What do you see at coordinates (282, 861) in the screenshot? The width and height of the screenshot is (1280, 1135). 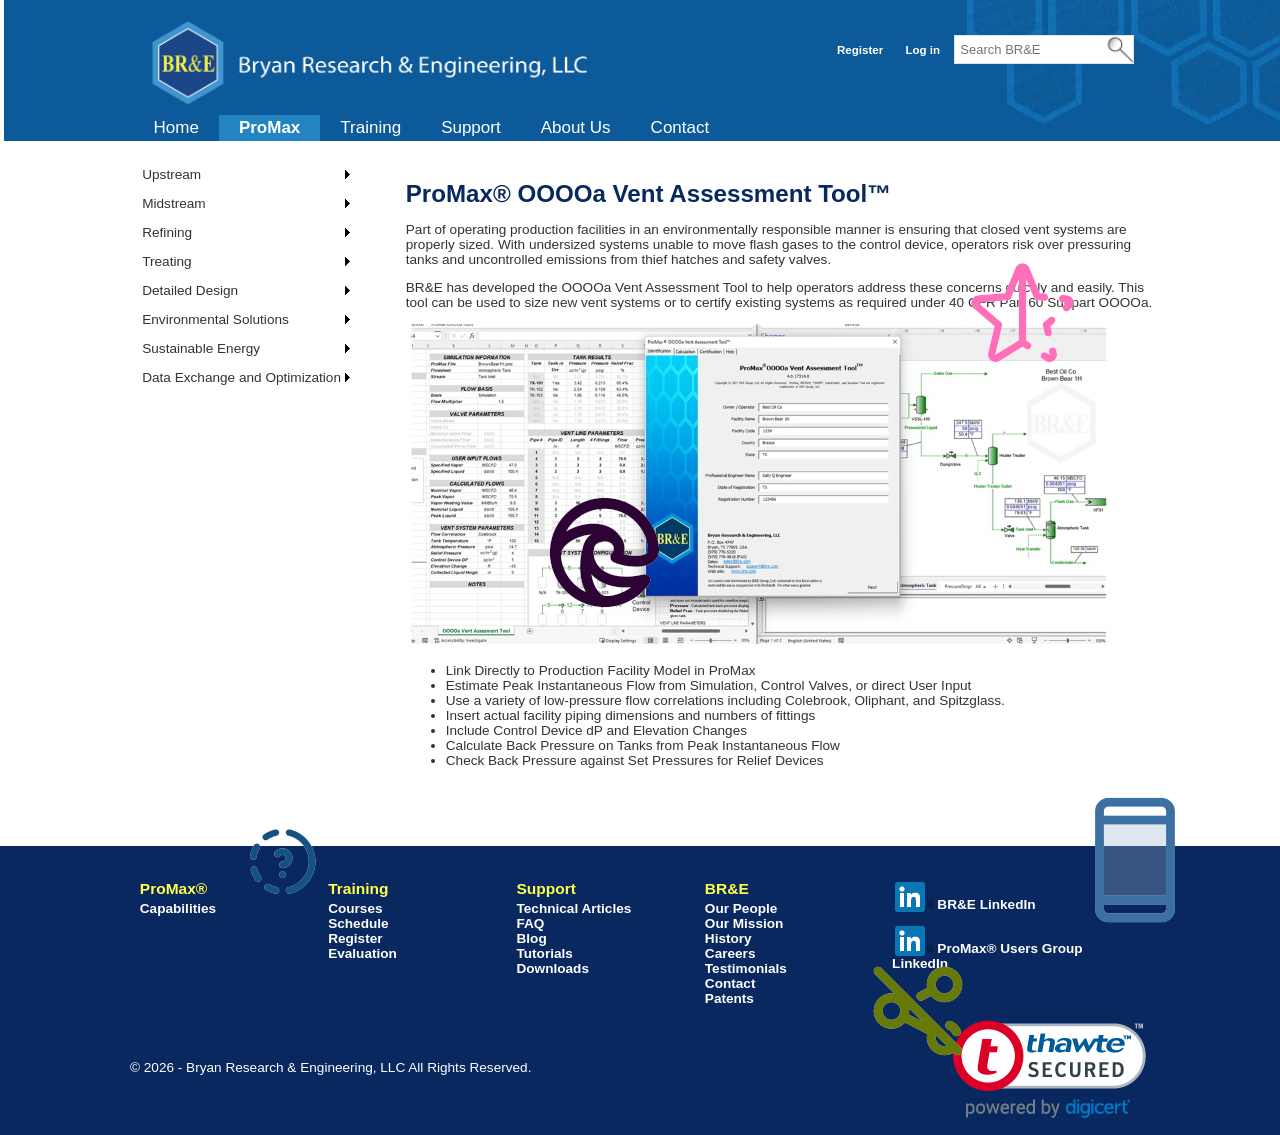 I see `view help for current progress status` at bounding box center [282, 861].